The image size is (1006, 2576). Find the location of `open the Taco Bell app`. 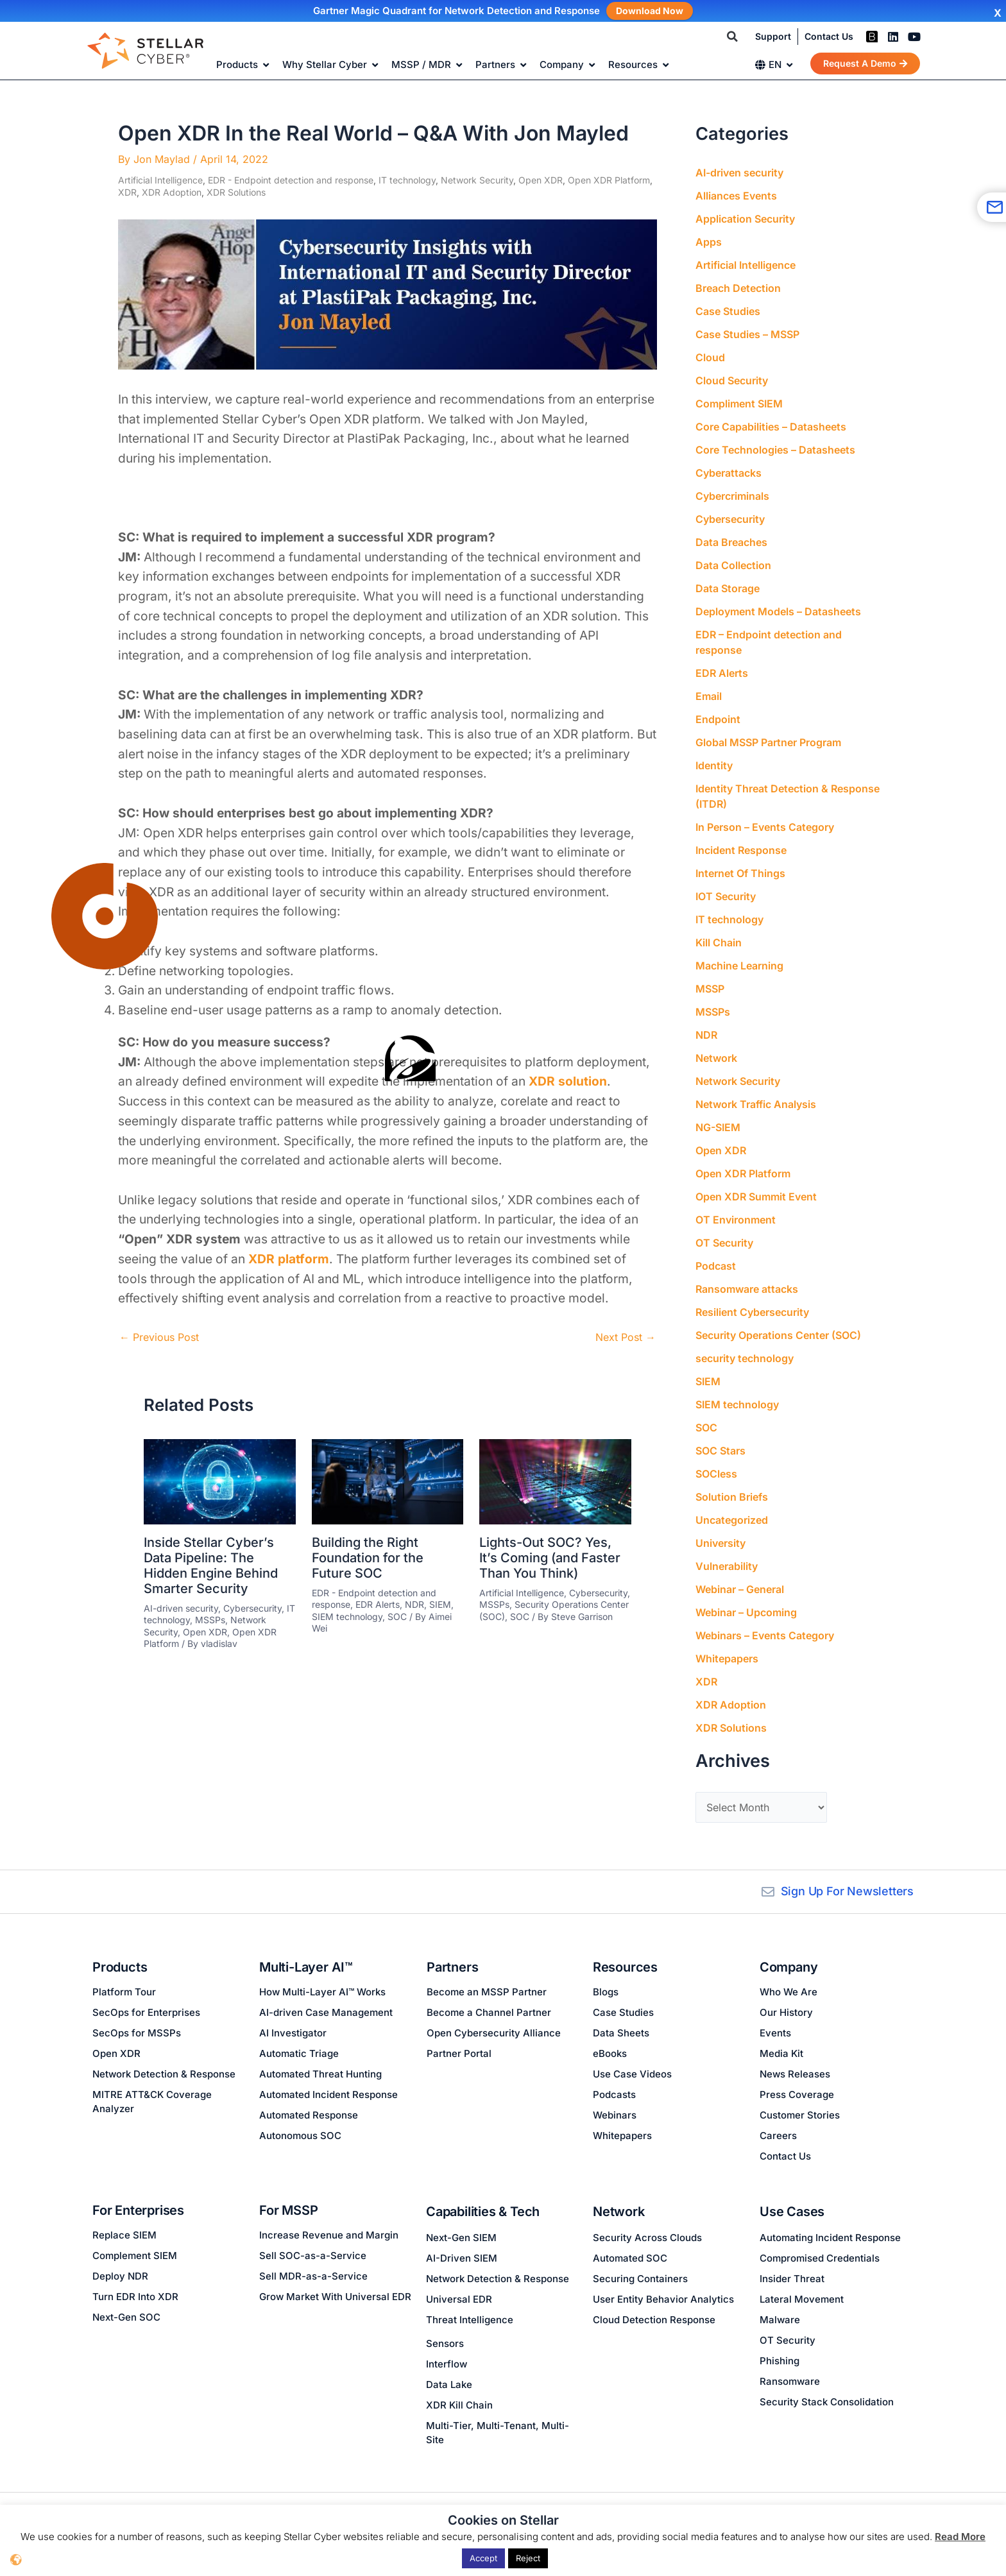

open the Taco Bell app is located at coordinates (410, 1058).